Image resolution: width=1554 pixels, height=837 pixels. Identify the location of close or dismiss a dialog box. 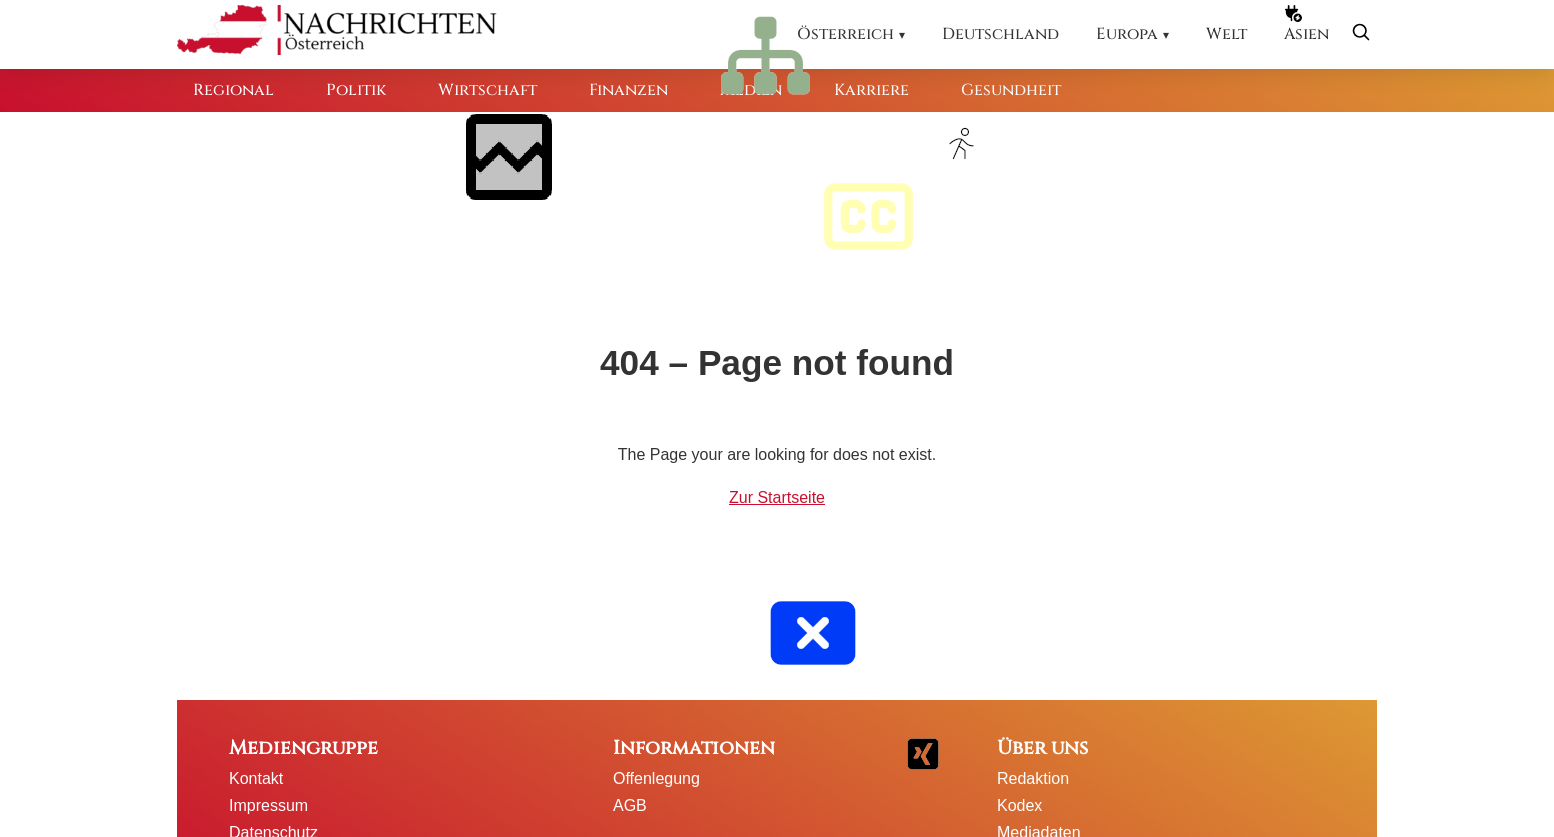
(813, 633).